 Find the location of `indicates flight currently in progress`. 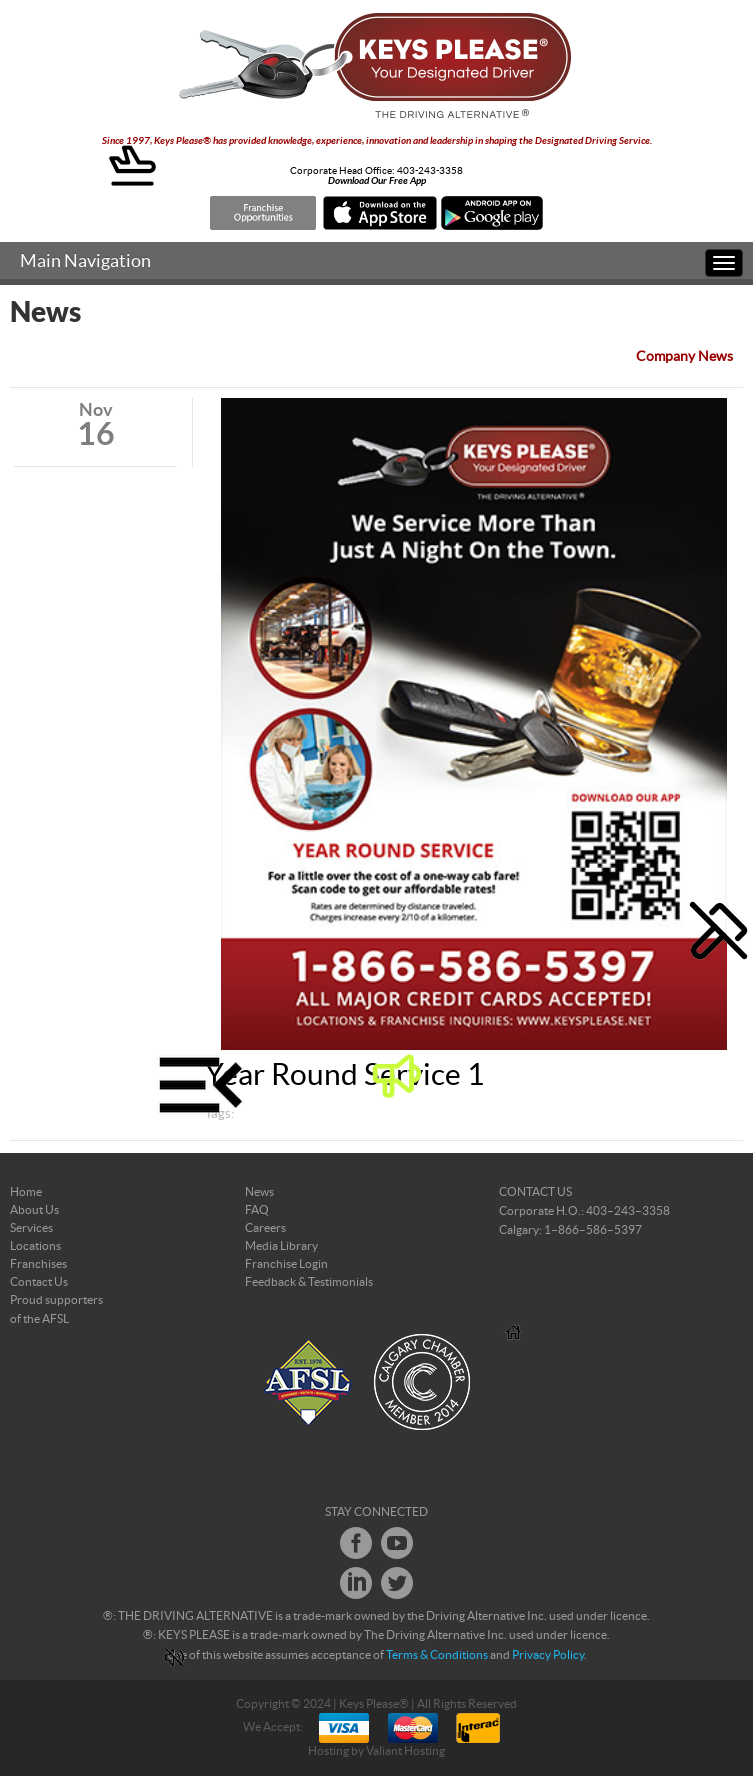

indicates flight currently in progress is located at coordinates (132, 164).